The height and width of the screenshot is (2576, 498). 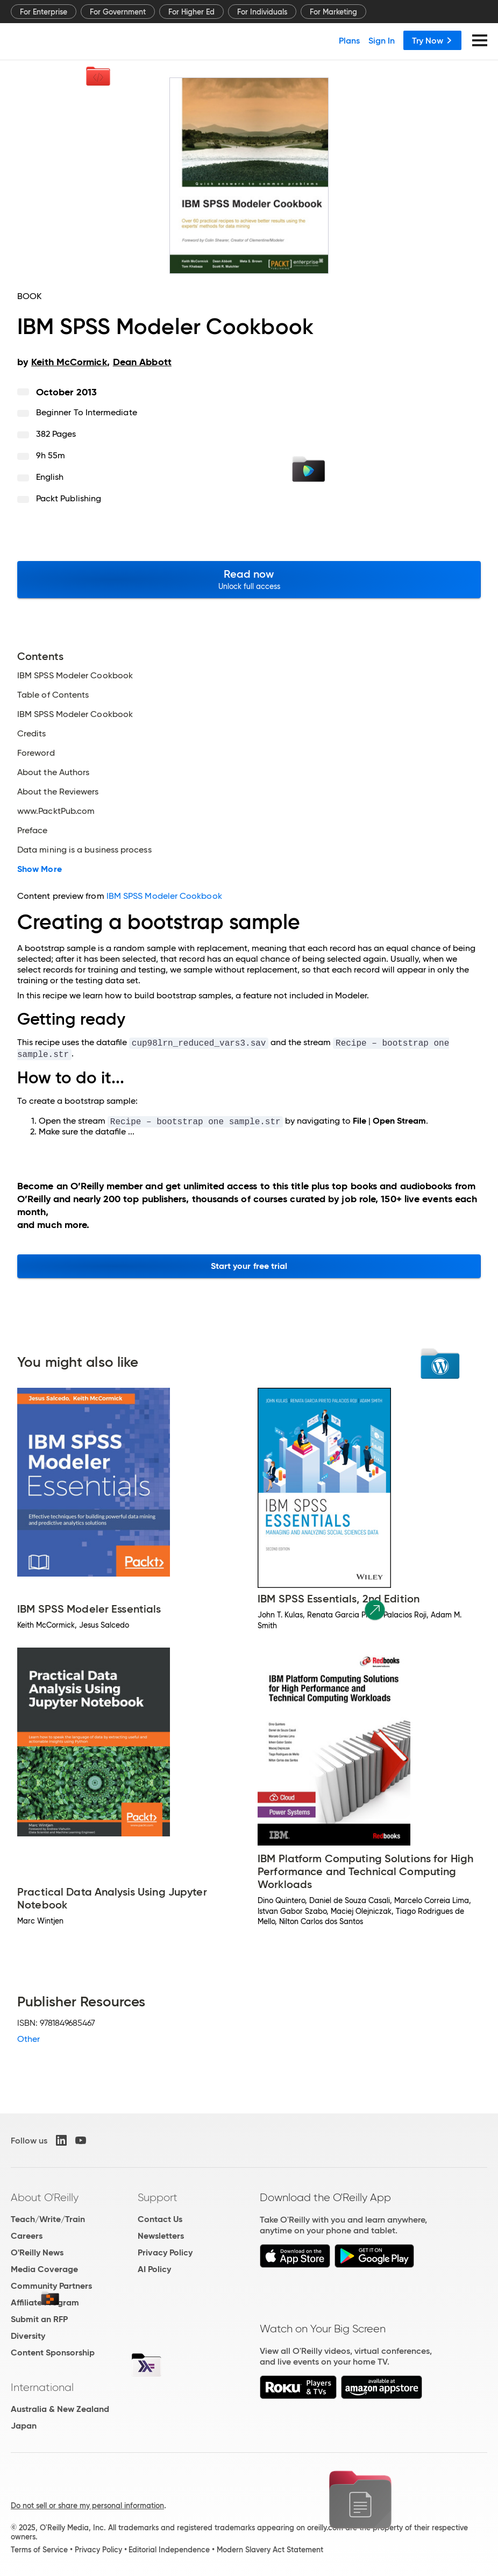 I want to click on open JetBrains Space project folder, so click(x=308, y=470).